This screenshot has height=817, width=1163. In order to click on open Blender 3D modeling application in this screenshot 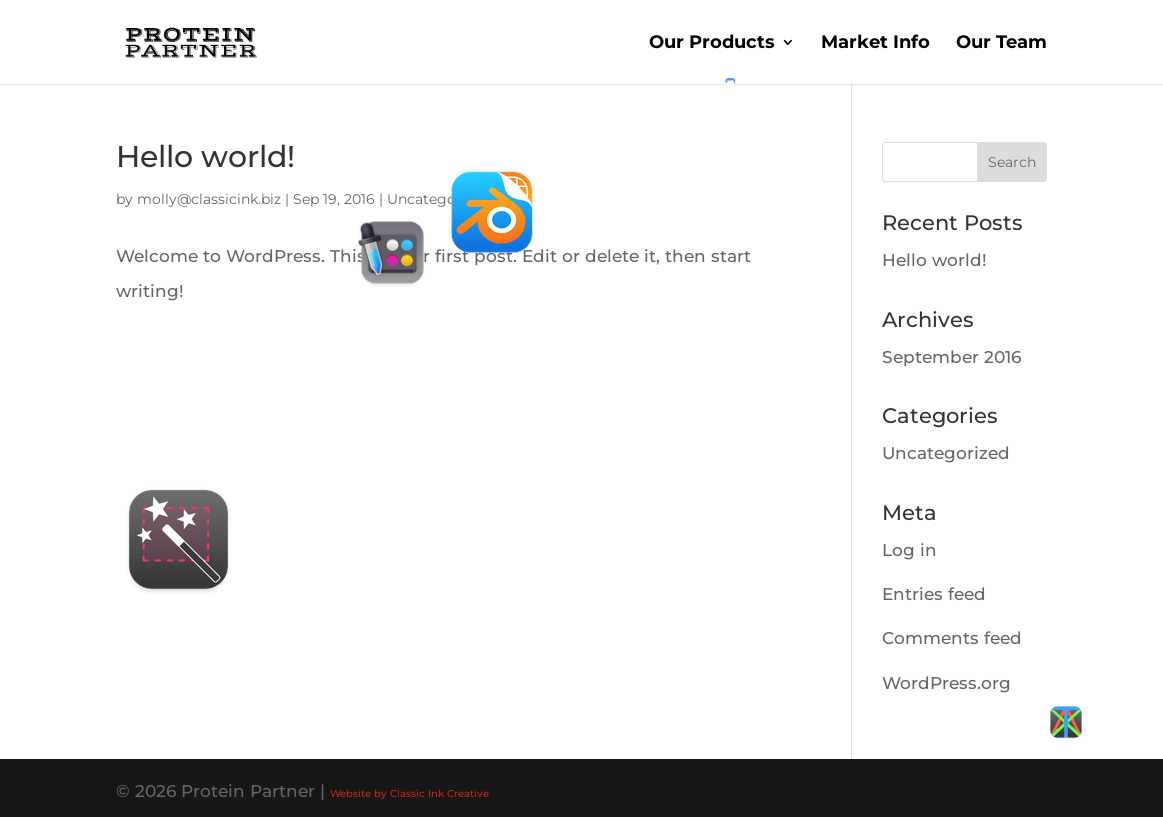, I will do `click(492, 212)`.